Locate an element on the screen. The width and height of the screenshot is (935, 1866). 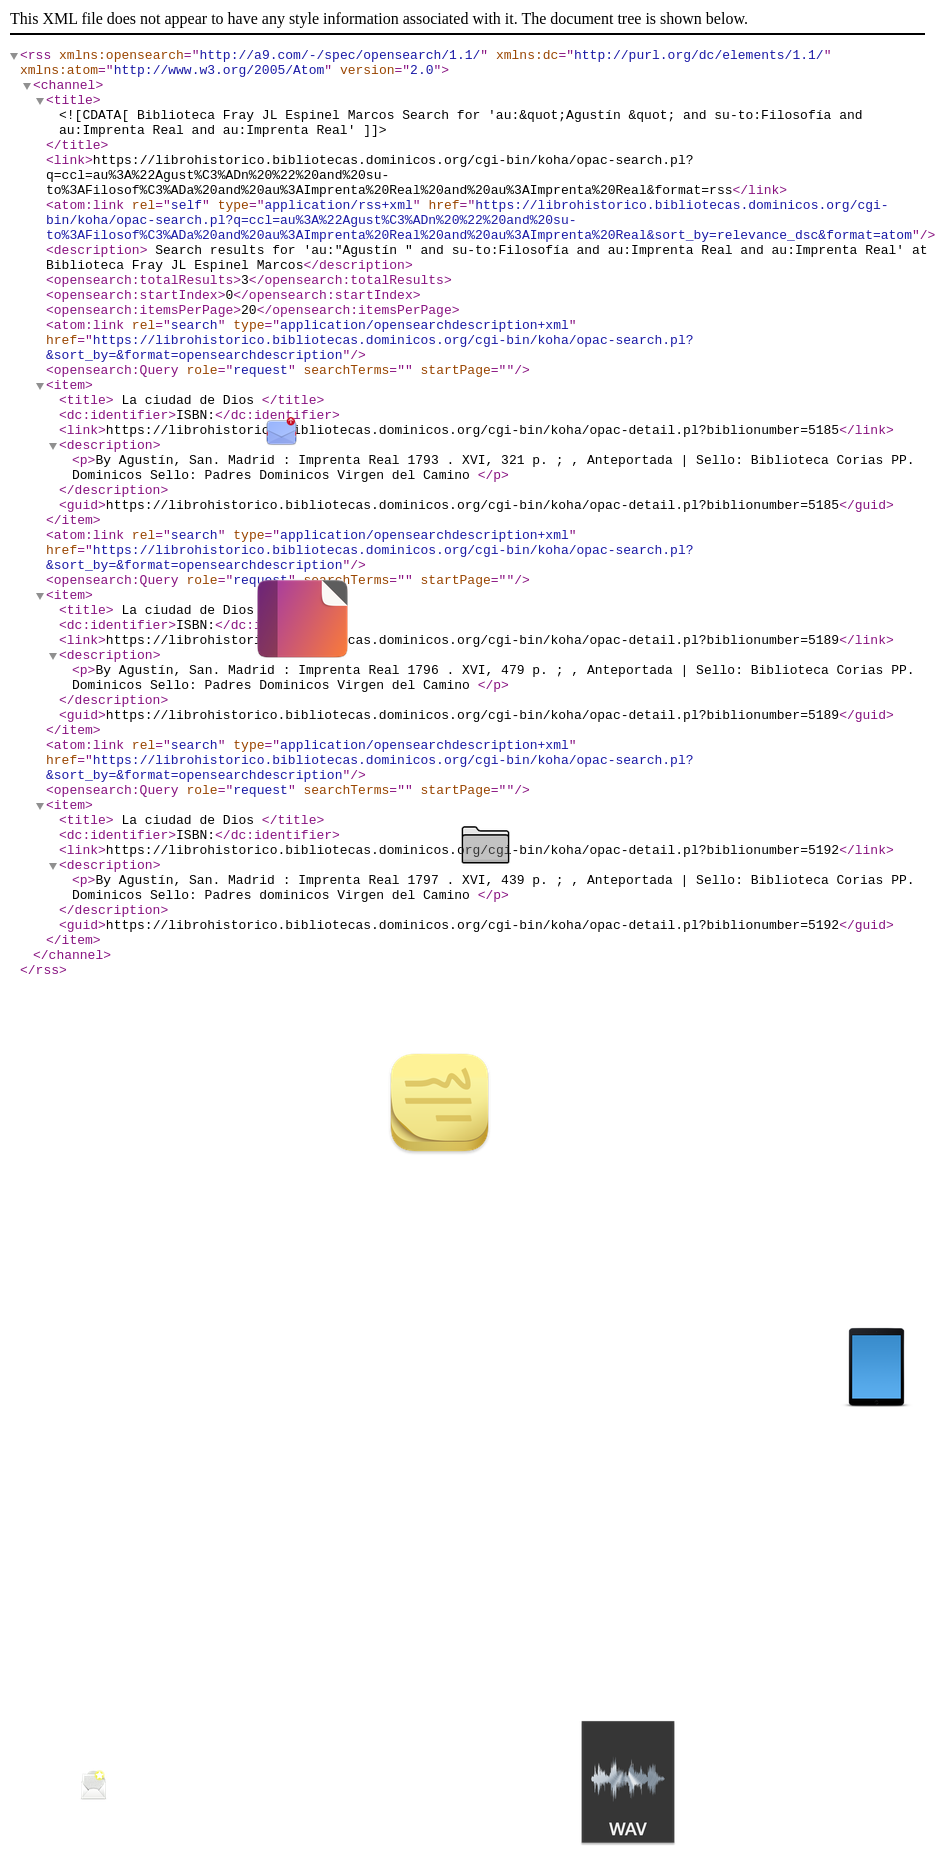
iPad Air 2 device icon is located at coordinates (876, 1366).